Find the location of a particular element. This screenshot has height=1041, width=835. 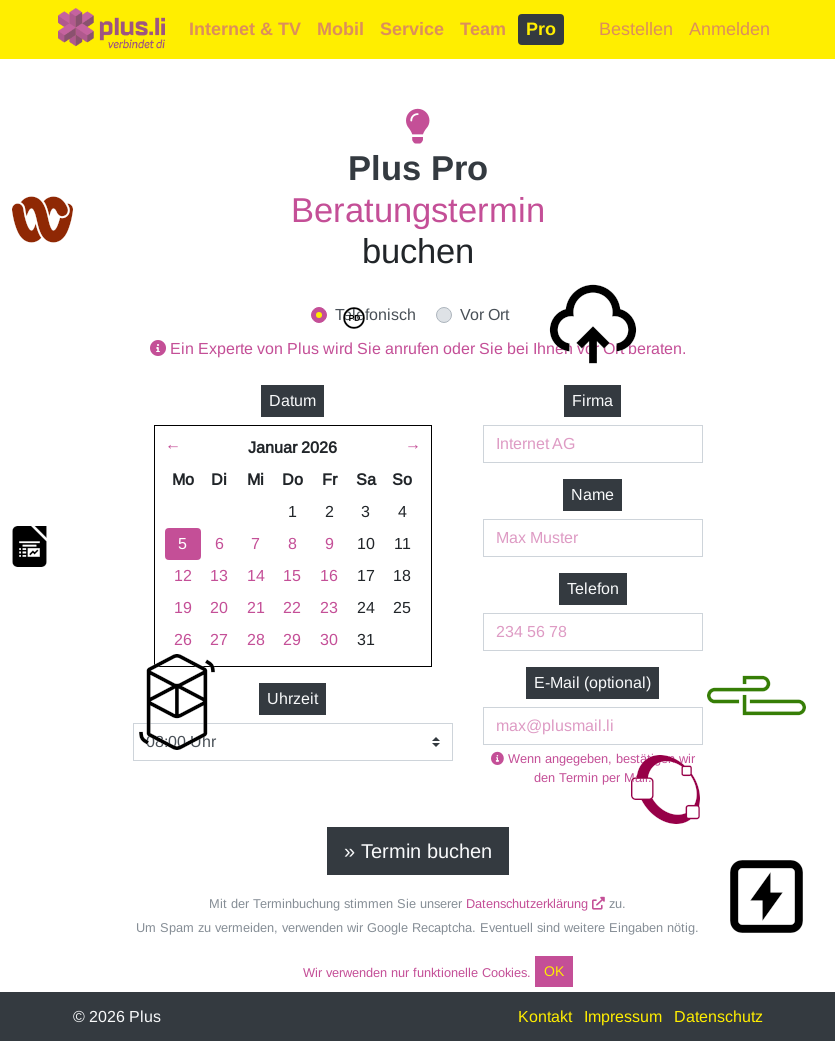

upload file to cloud storage is located at coordinates (593, 324).